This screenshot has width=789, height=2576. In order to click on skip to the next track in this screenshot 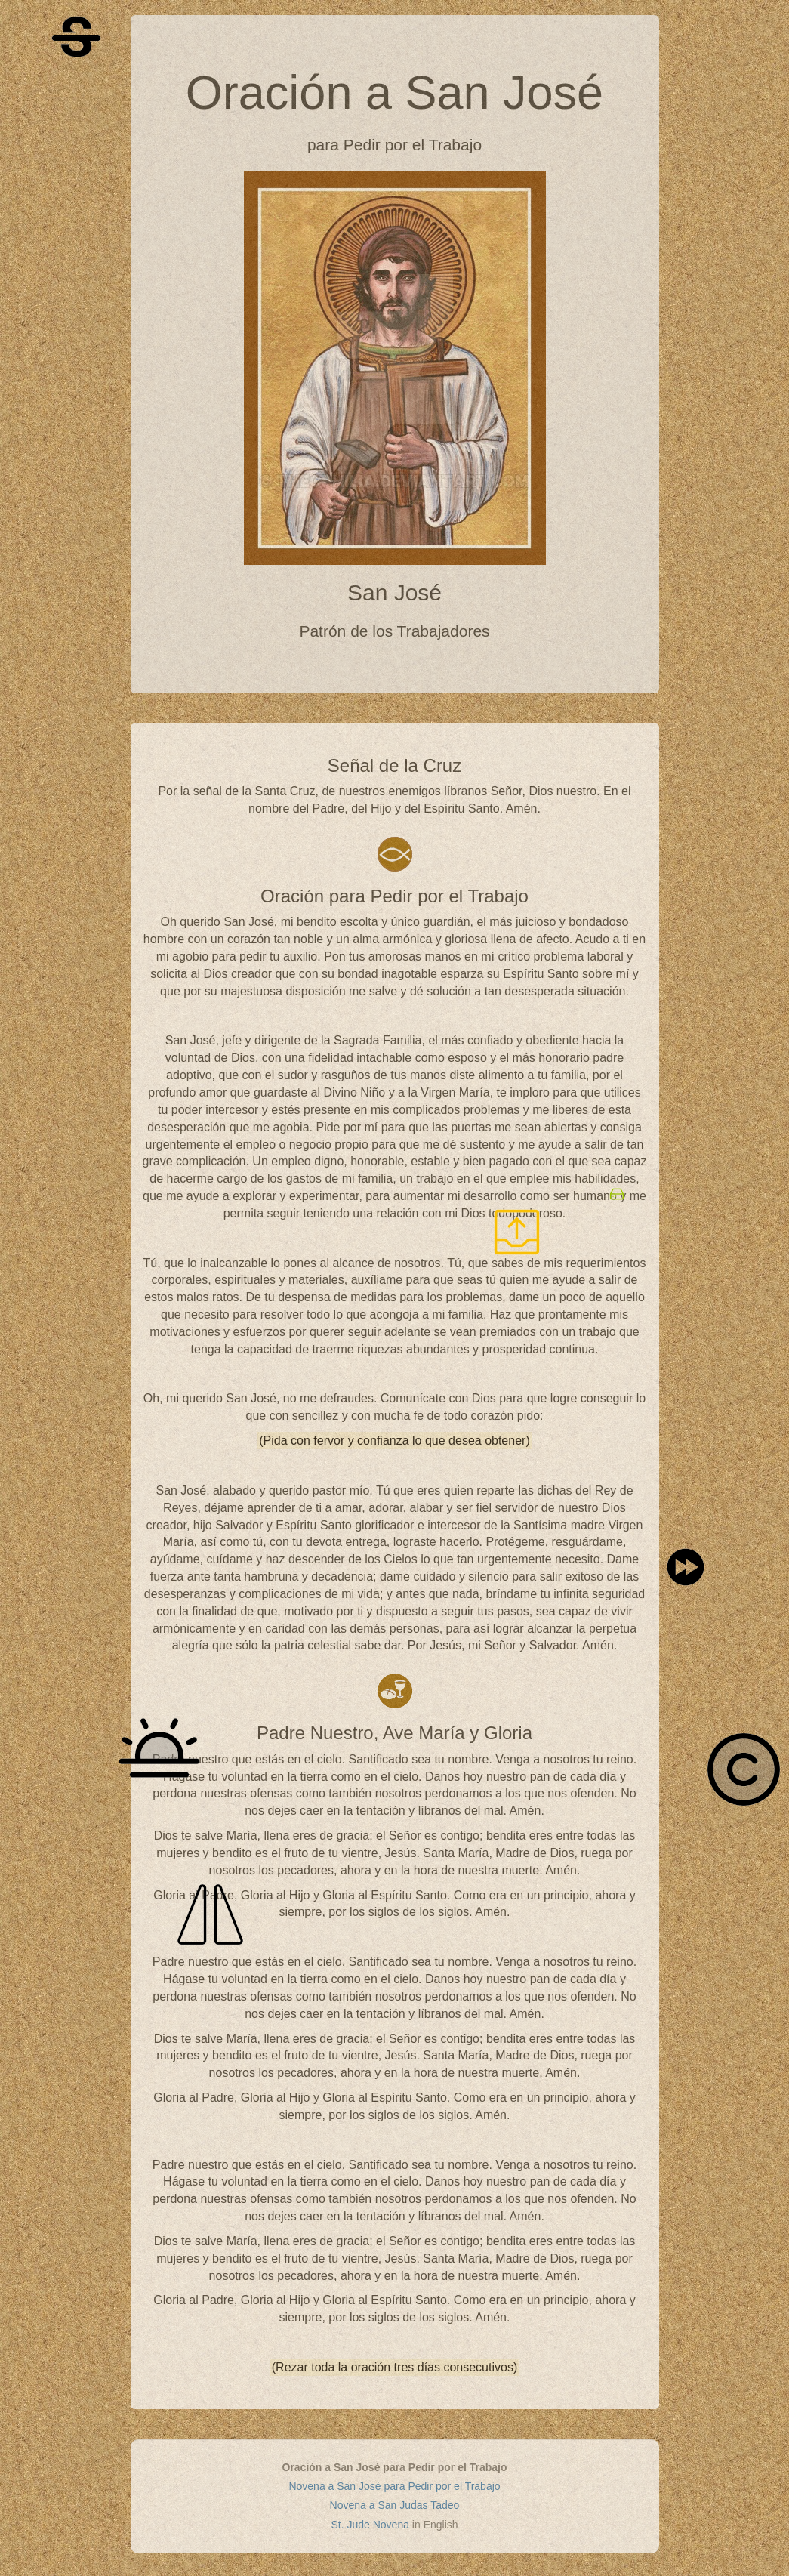, I will do `click(686, 1567)`.